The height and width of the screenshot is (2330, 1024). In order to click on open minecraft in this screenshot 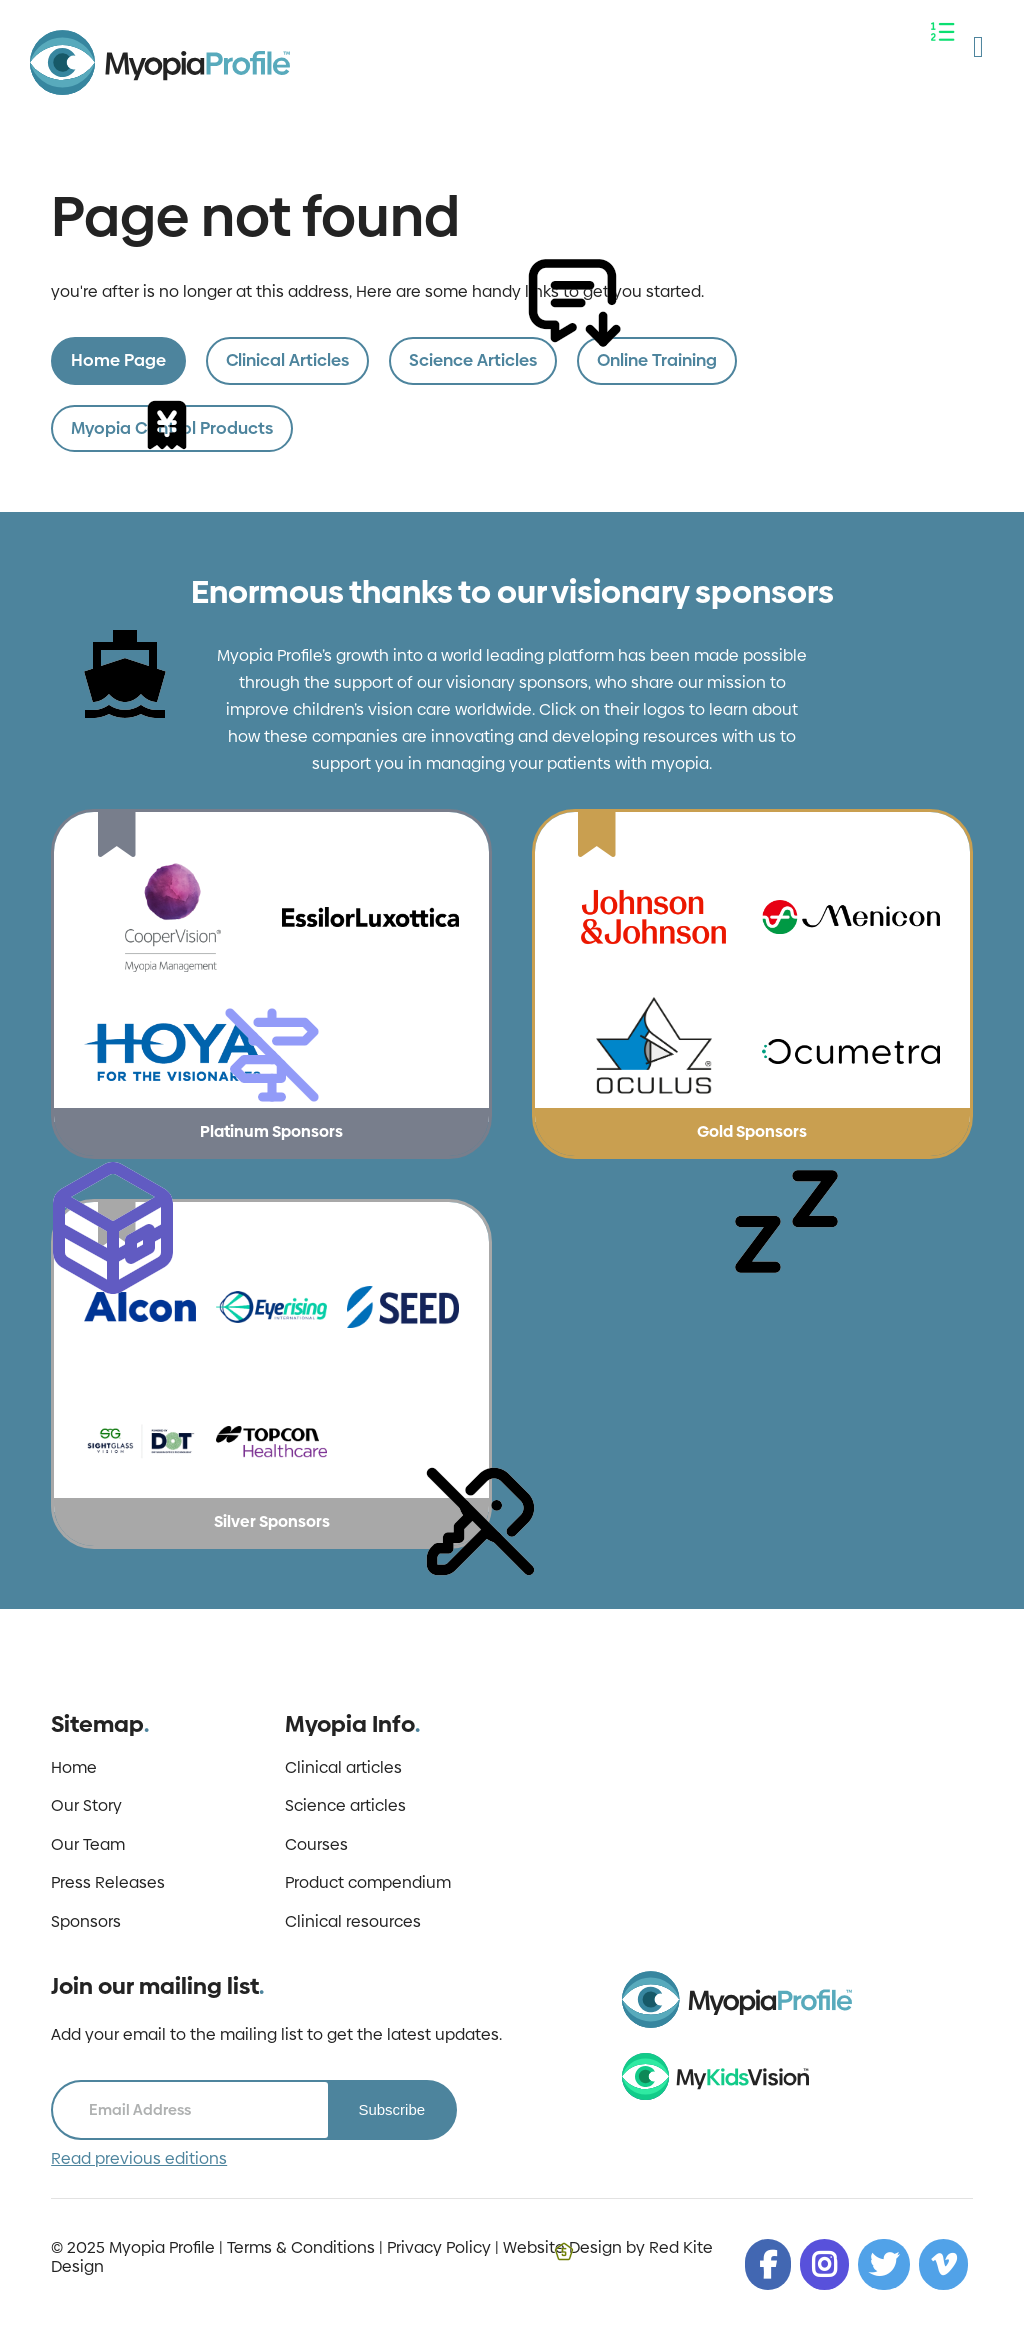, I will do `click(113, 1228)`.